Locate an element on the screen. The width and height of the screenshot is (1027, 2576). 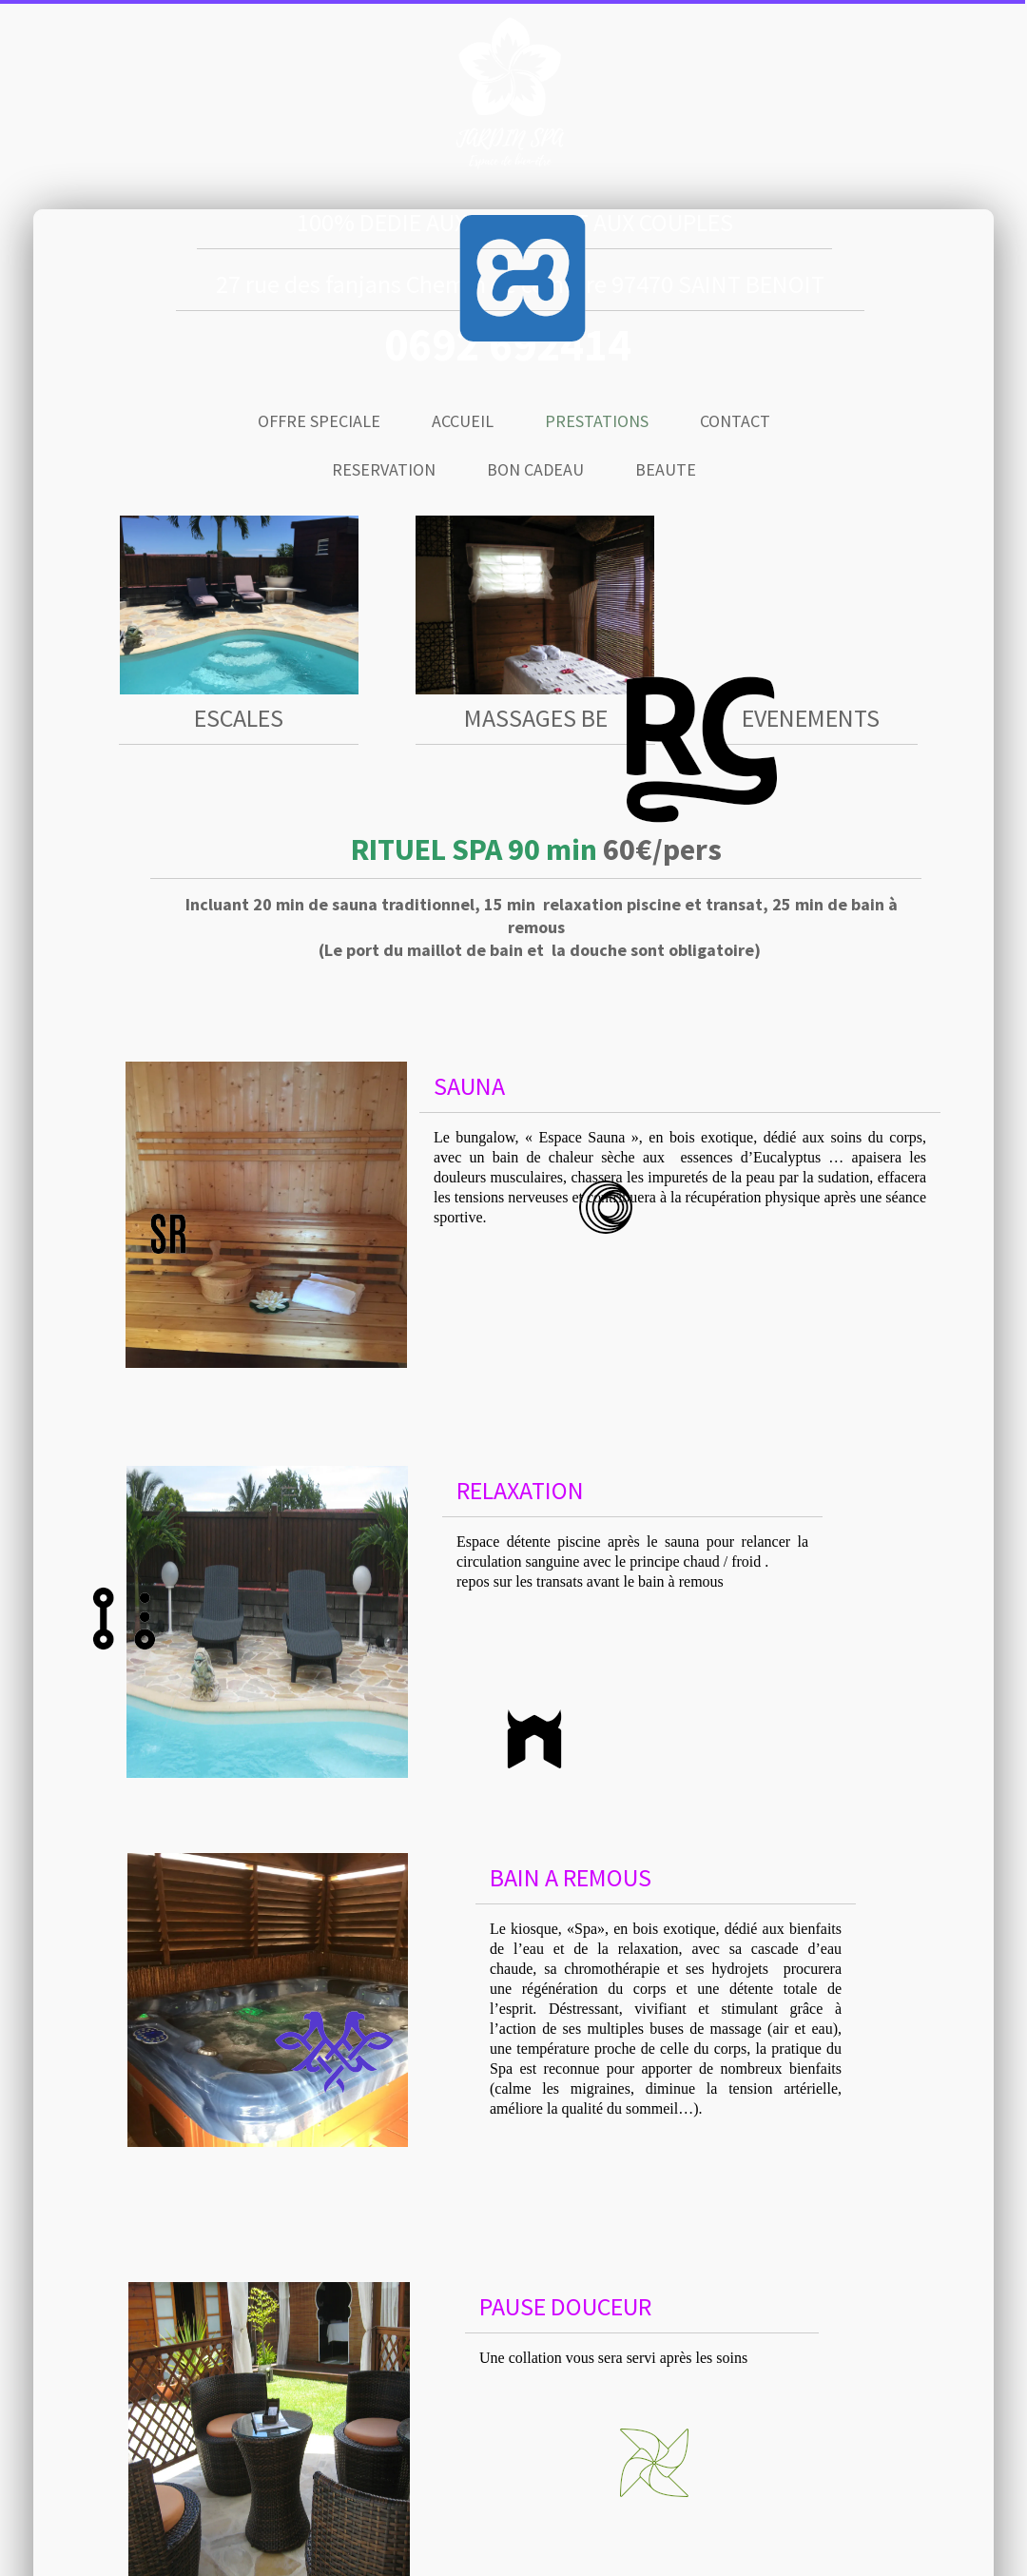
air serbia airline logo is located at coordinates (334, 2052).